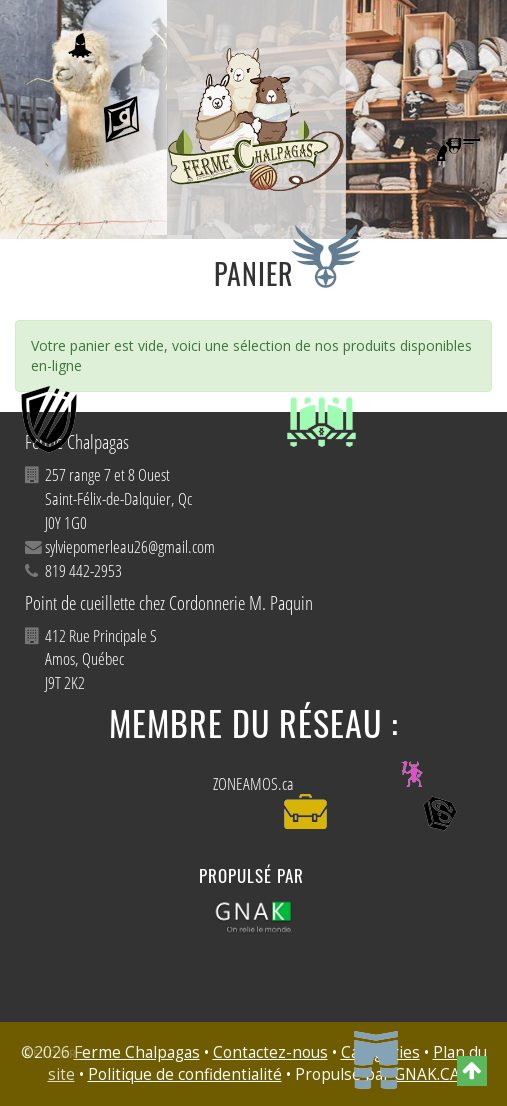 The width and height of the screenshot is (507, 1106). What do you see at coordinates (80, 45) in the screenshot?
I see `select executioner character class` at bounding box center [80, 45].